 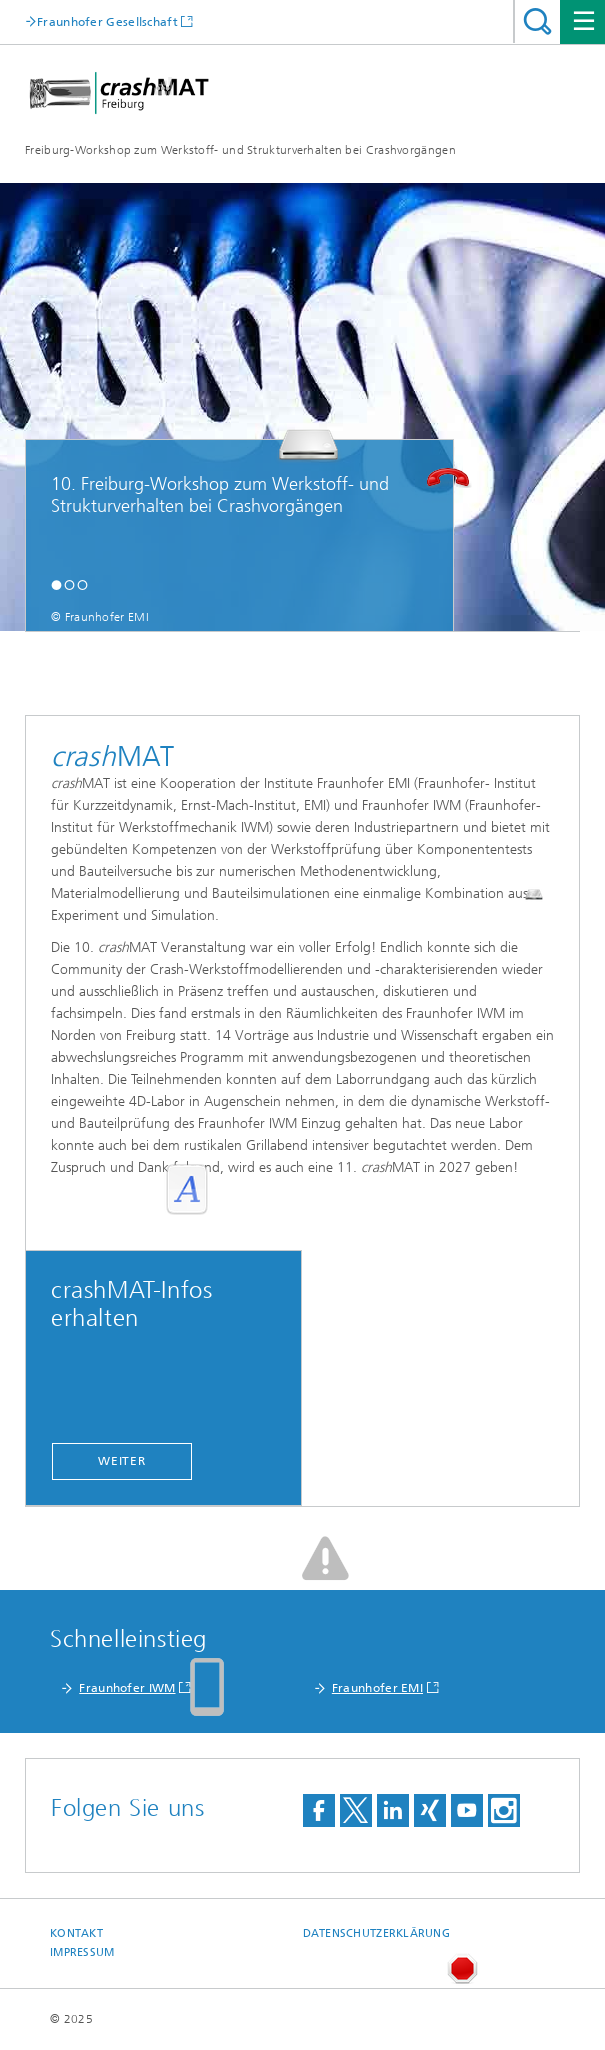 What do you see at coordinates (534, 895) in the screenshot?
I see `access hard drive storage settings` at bounding box center [534, 895].